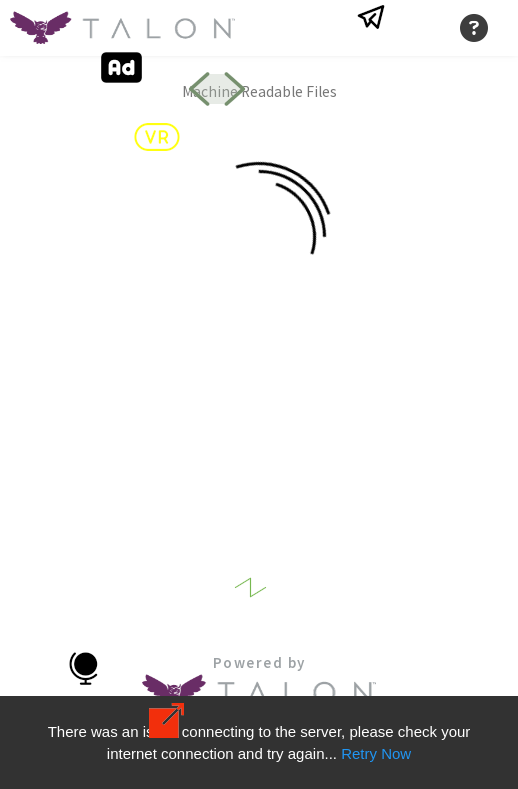 The image size is (518, 789). What do you see at coordinates (217, 89) in the screenshot?
I see `view or edit source code` at bounding box center [217, 89].